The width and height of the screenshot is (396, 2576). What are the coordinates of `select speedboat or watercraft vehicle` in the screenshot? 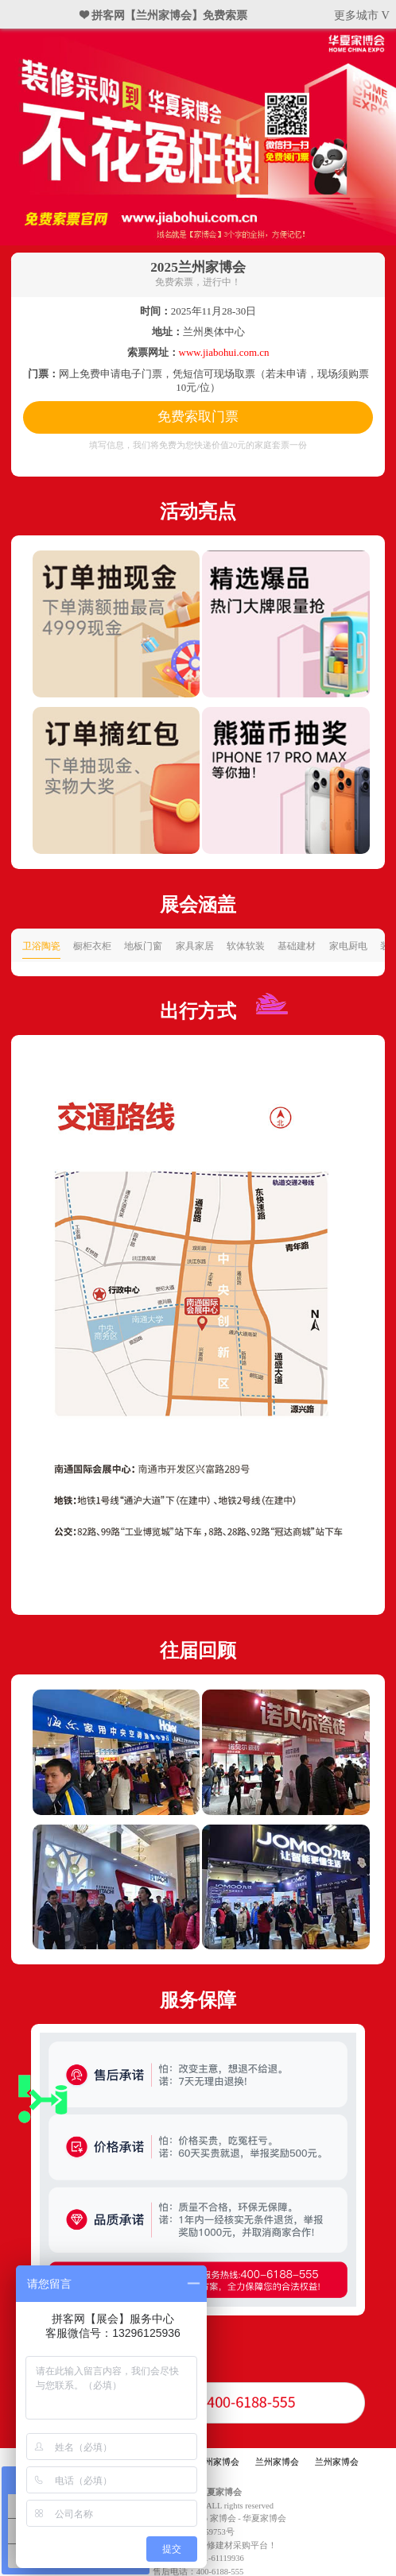 It's located at (272, 998).